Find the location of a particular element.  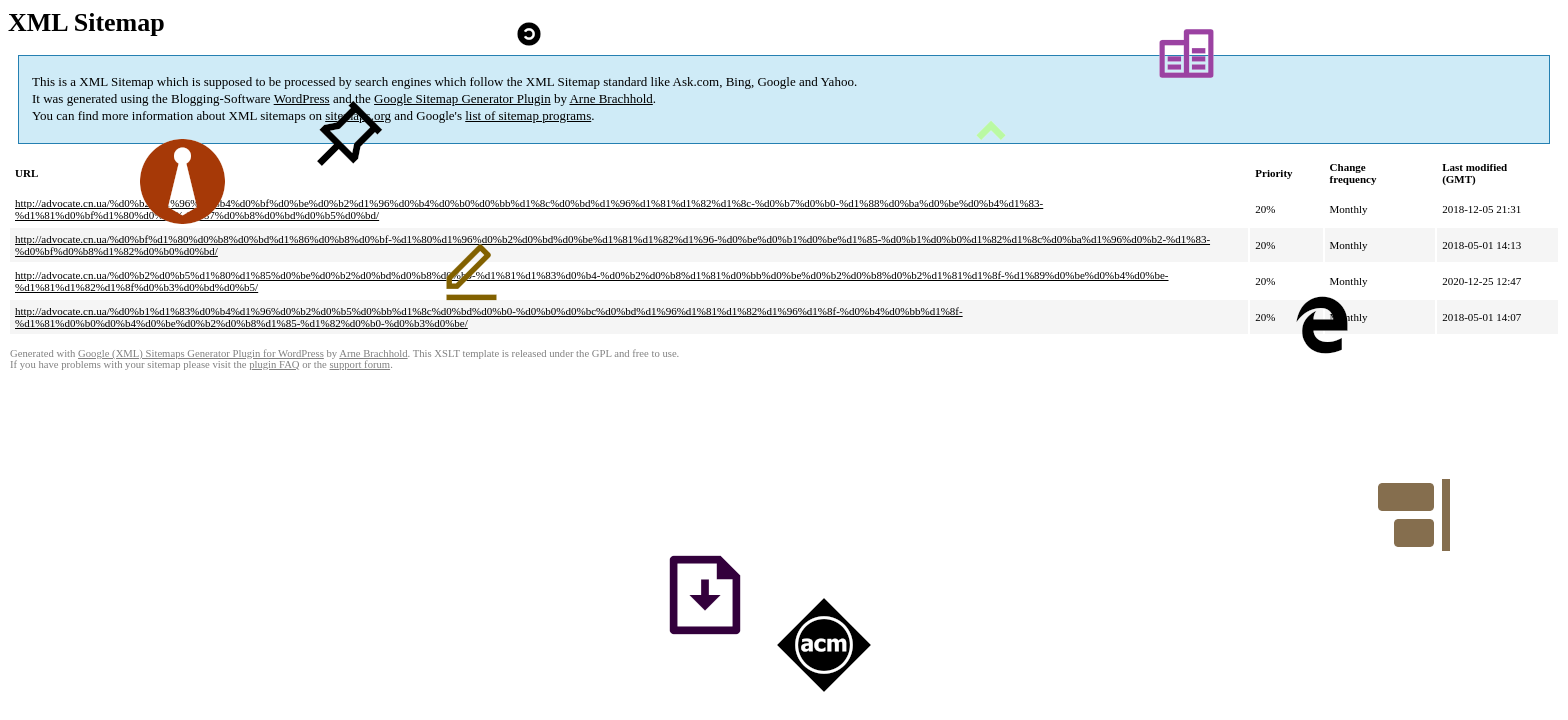

edit content or text is located at coordinates (471, 272).